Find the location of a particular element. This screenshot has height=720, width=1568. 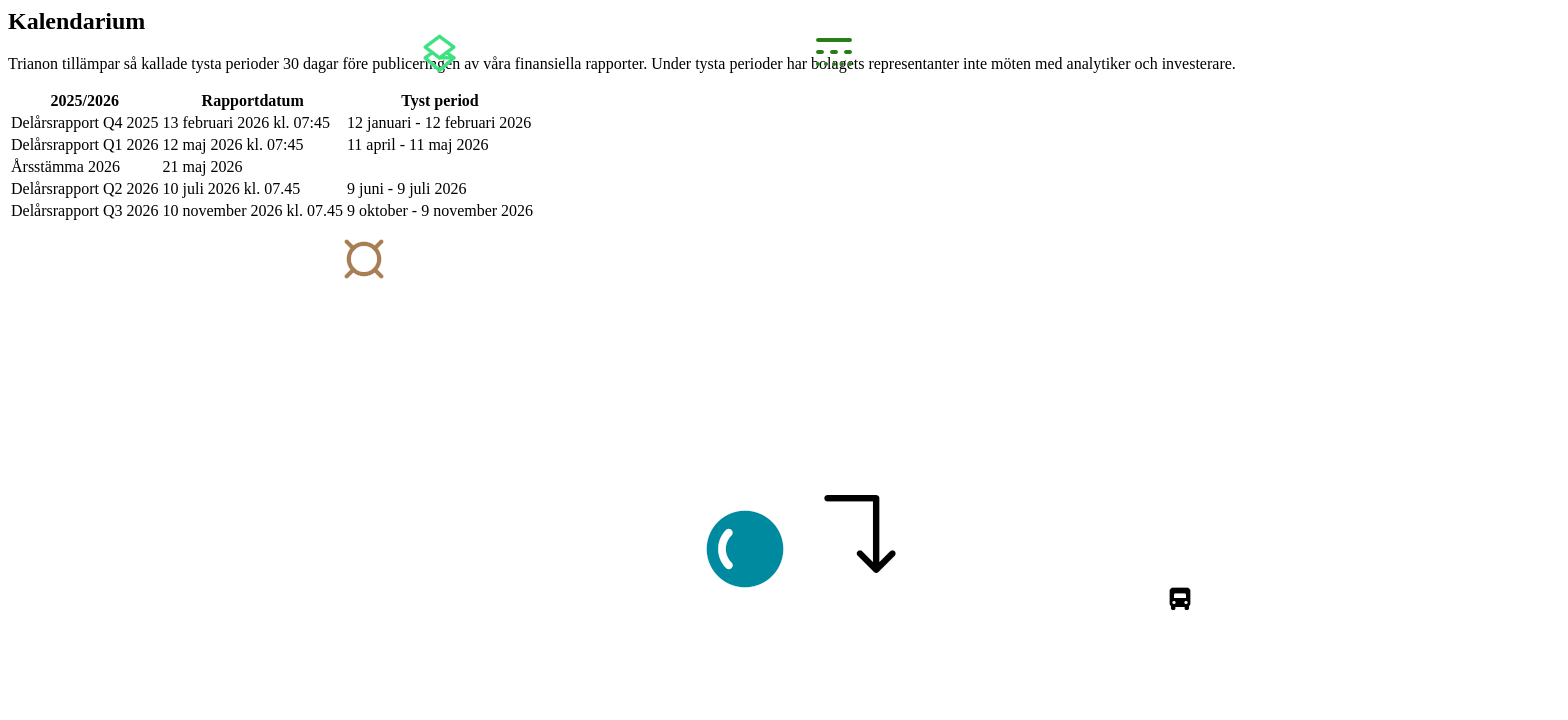

open superhuman email app is located at coordinates (439, 52).